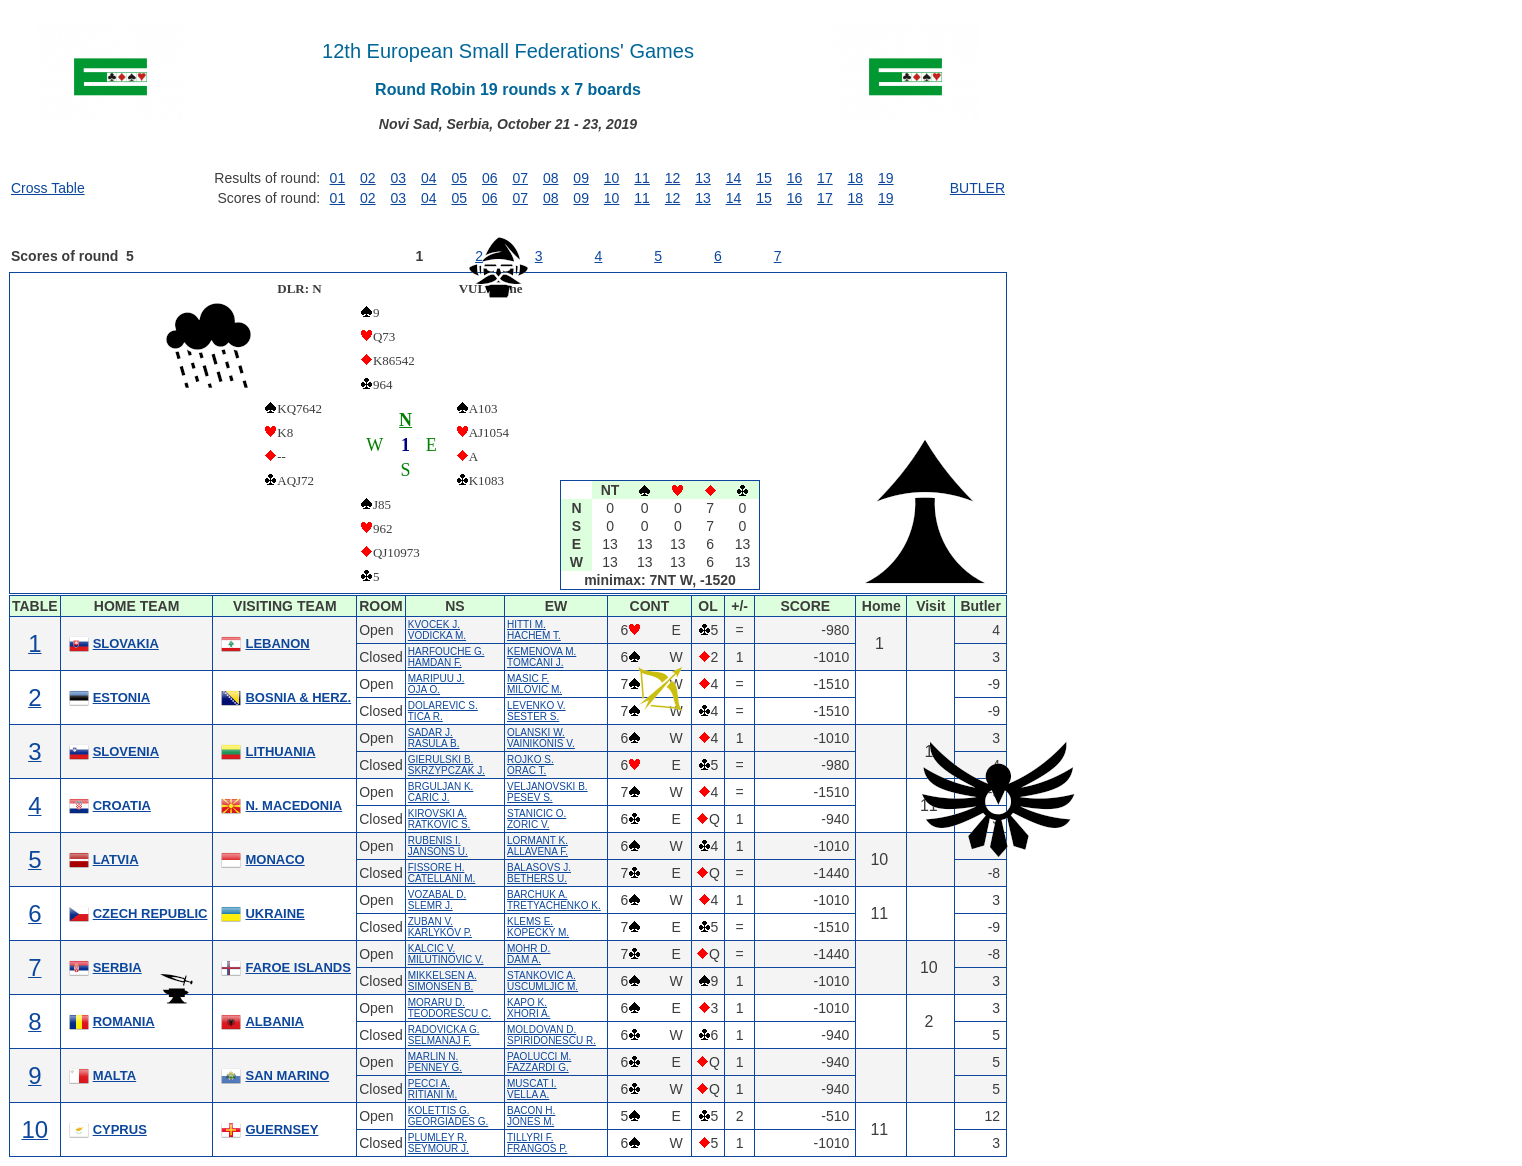 Image resolution: width=1522 pixels, height=1166 pixels. I want to click on view growth metrics or progress, so click(925, 510).